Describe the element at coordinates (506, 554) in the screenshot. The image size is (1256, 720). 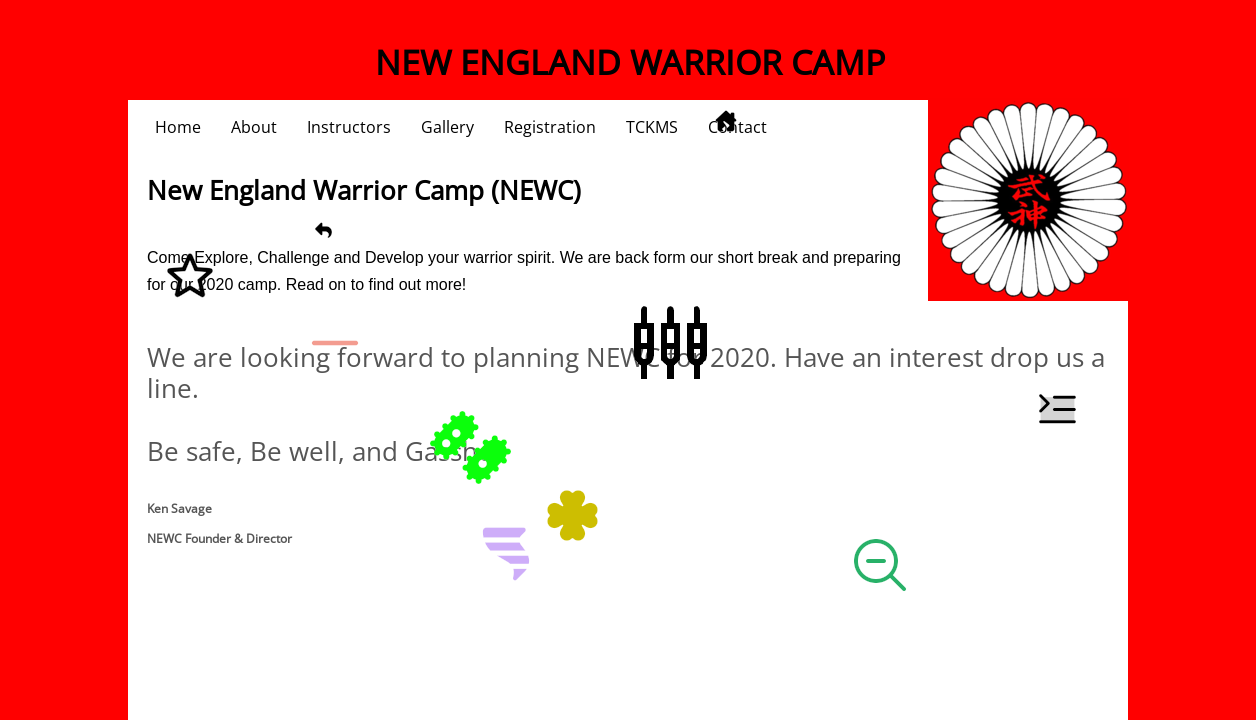
I see `indicates severe weather alert or tornado warning` at that location.